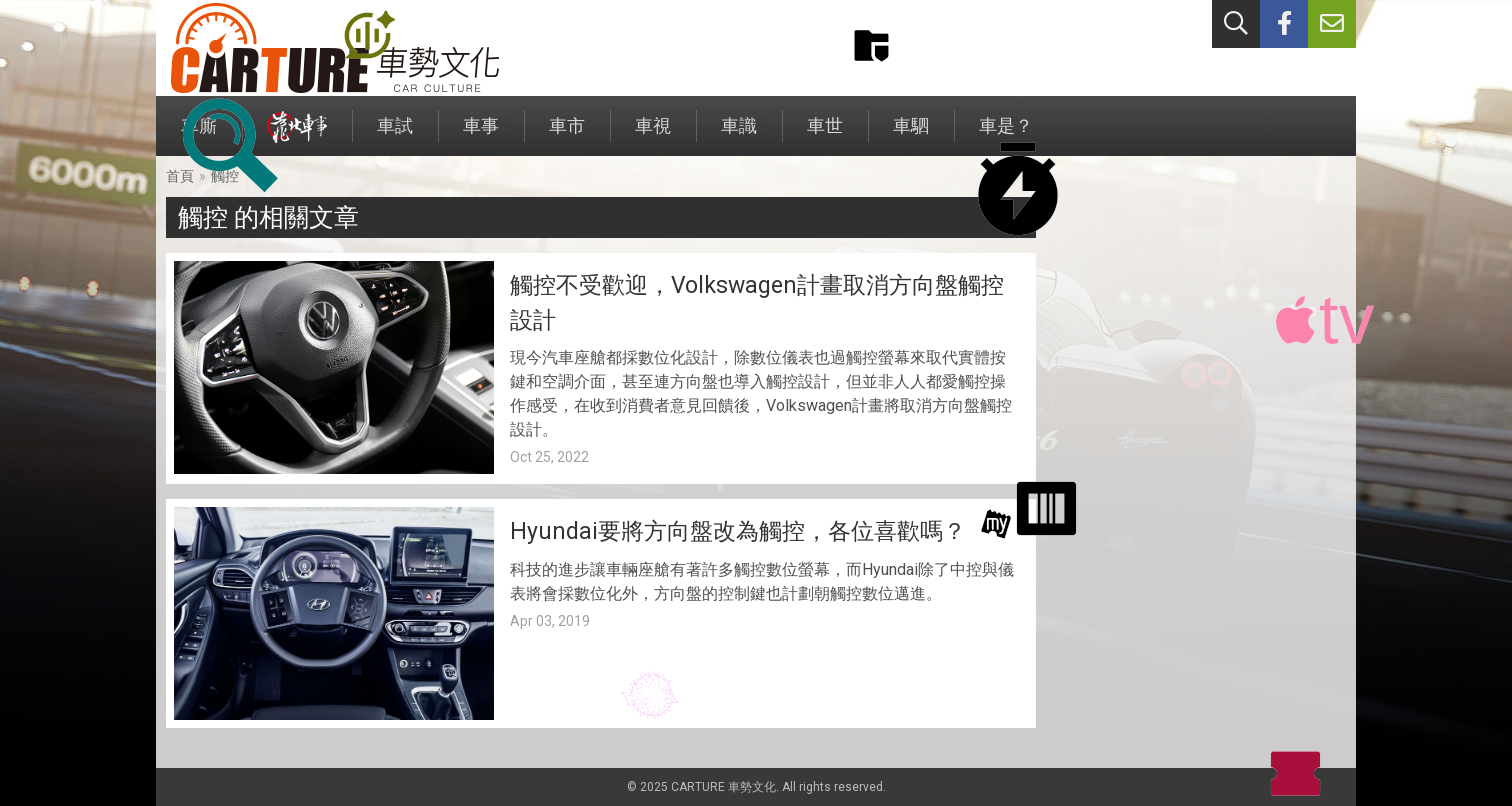 This screenshot has height=806, width=1512. I want to click on start an AI voice conversation, so click(367, 35).